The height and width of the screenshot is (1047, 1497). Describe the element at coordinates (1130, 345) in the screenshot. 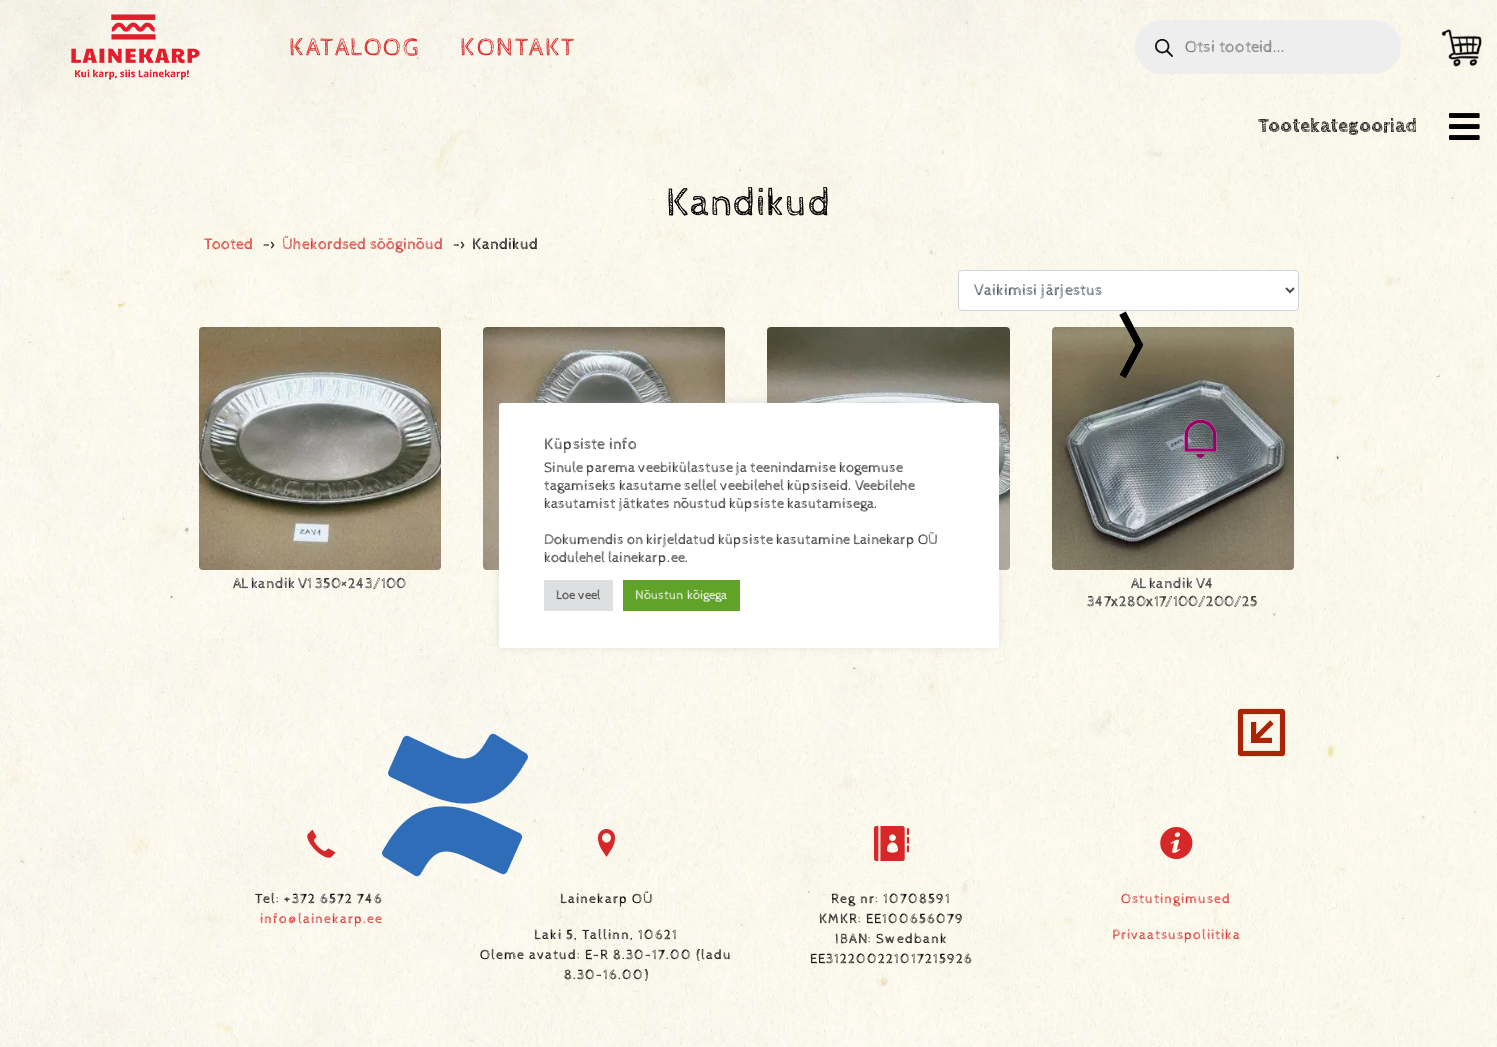

I see `navigate to the next item or page` at that location.